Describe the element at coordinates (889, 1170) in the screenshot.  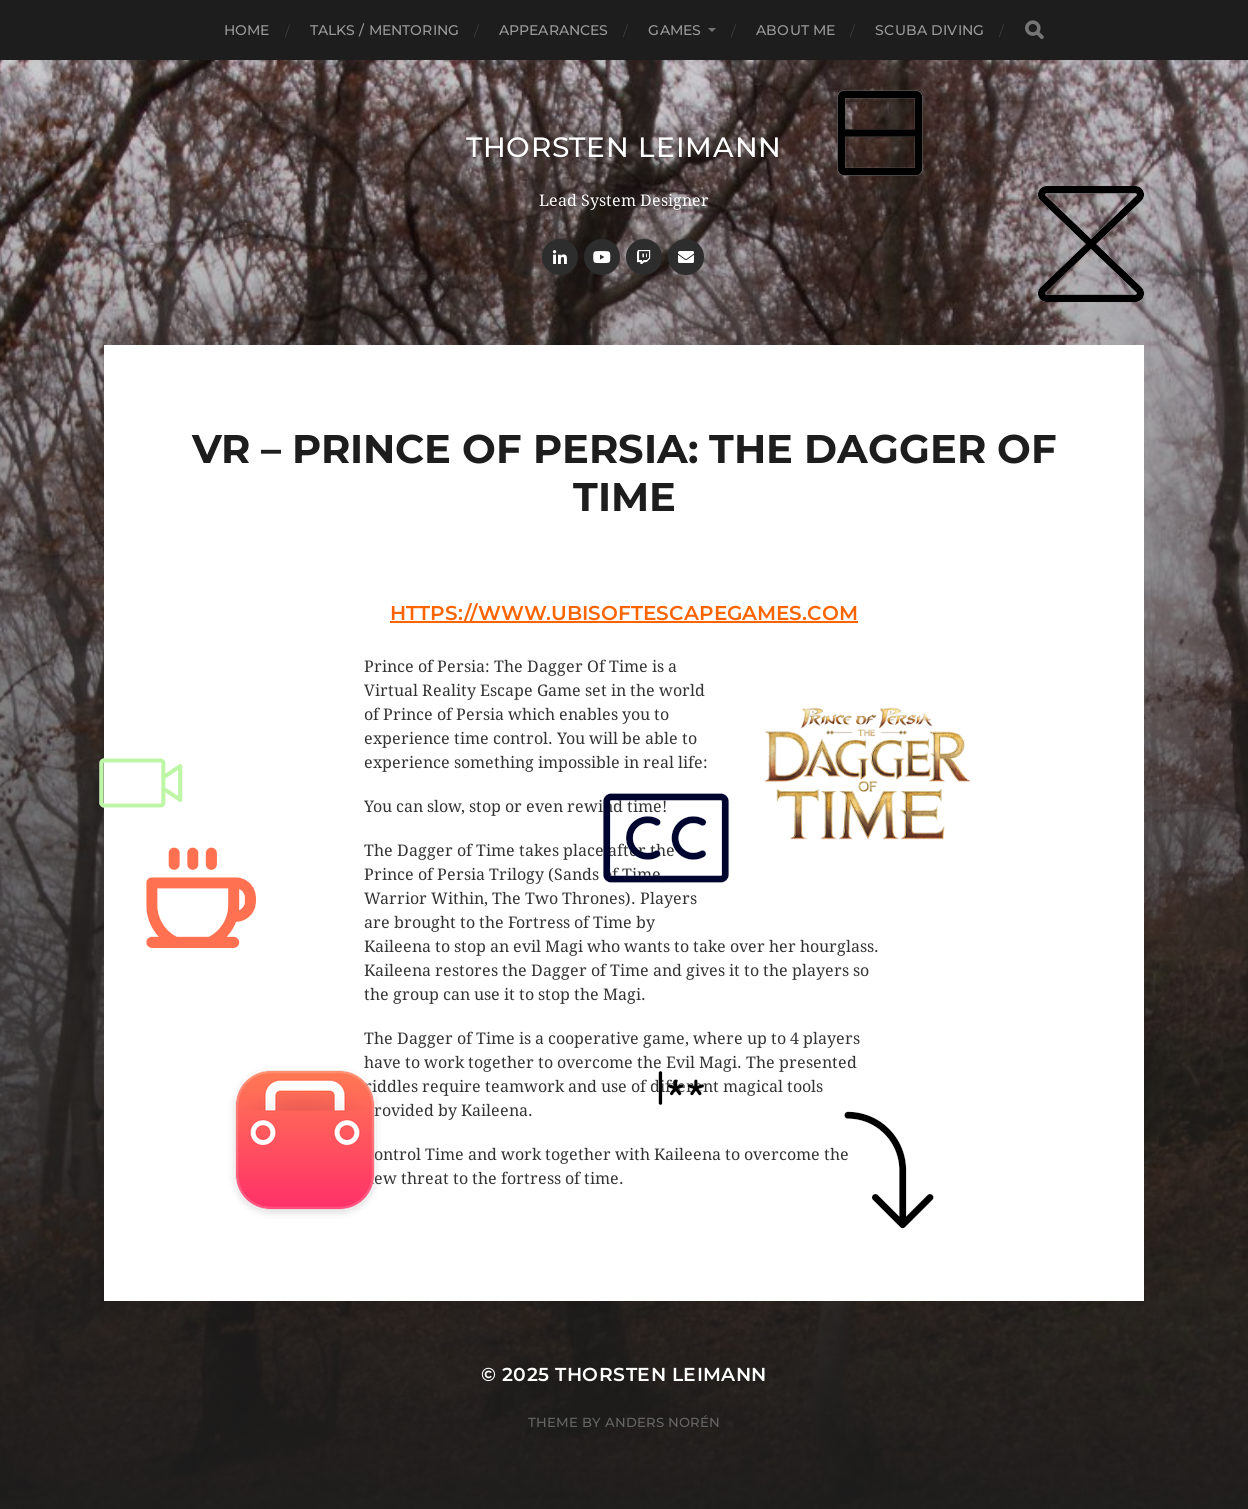
I see `redirect content or flow downward` at that location.